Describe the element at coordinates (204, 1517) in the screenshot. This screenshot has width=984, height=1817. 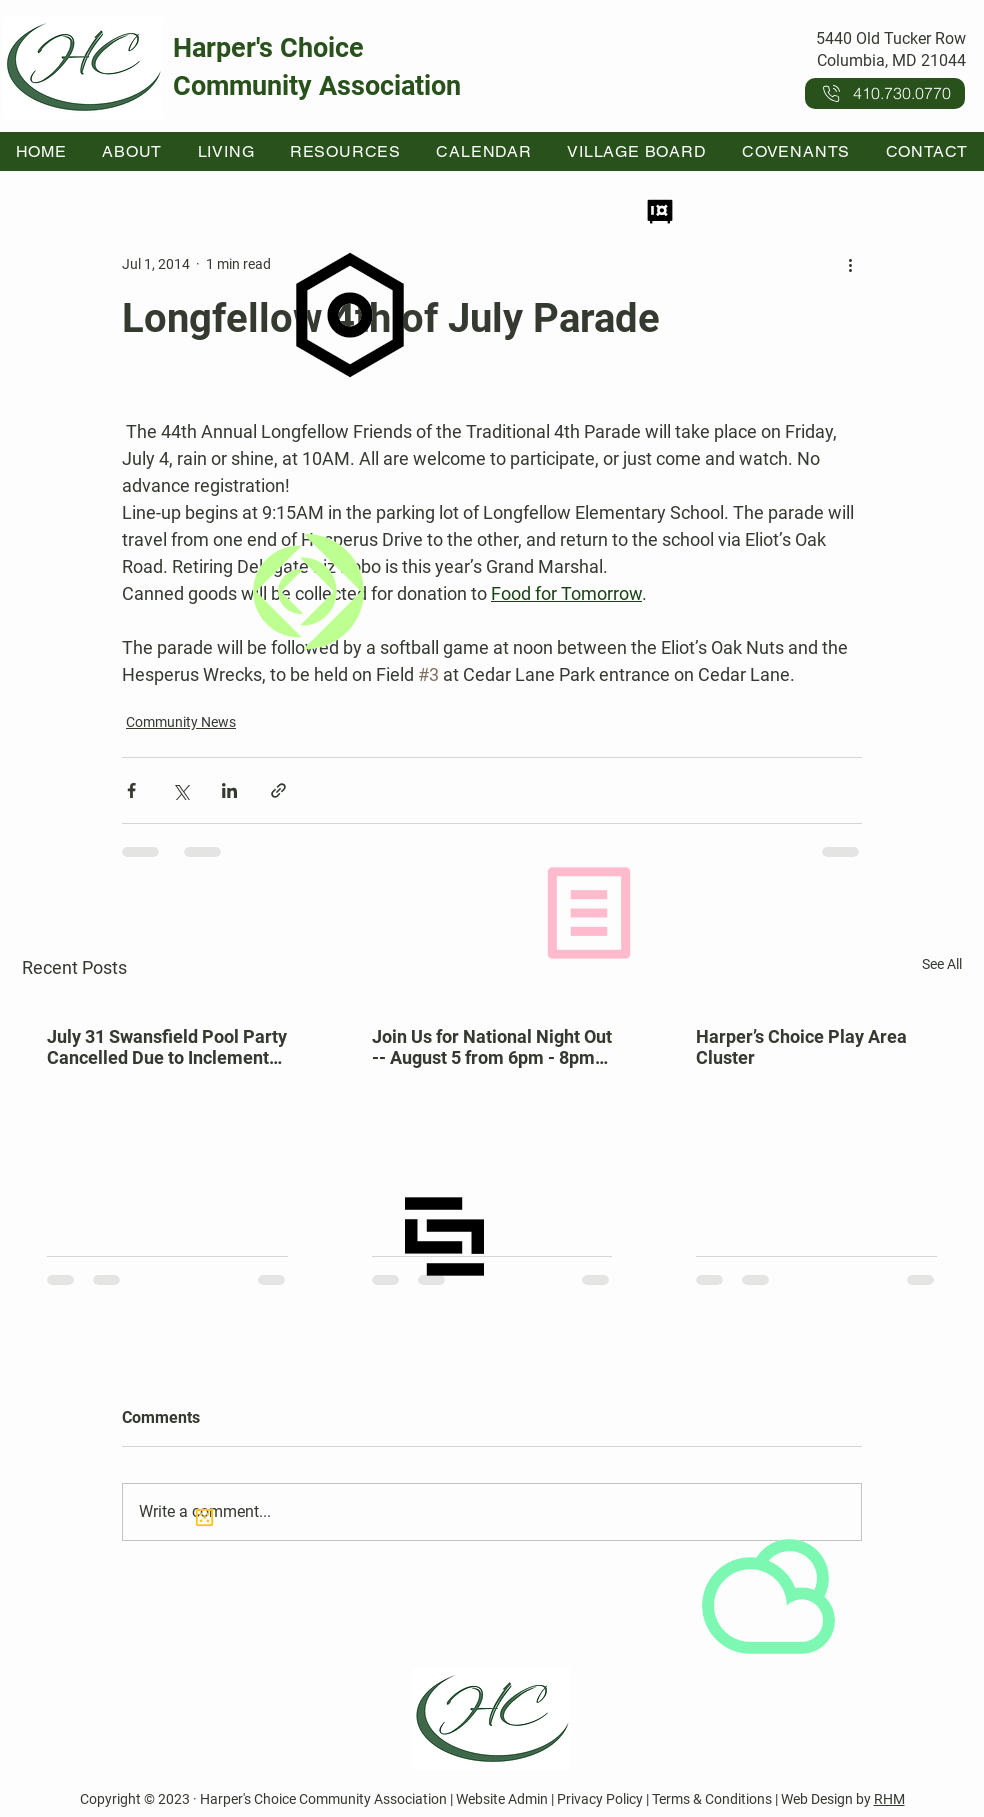
I see `randomize or shuffle content` at that location.